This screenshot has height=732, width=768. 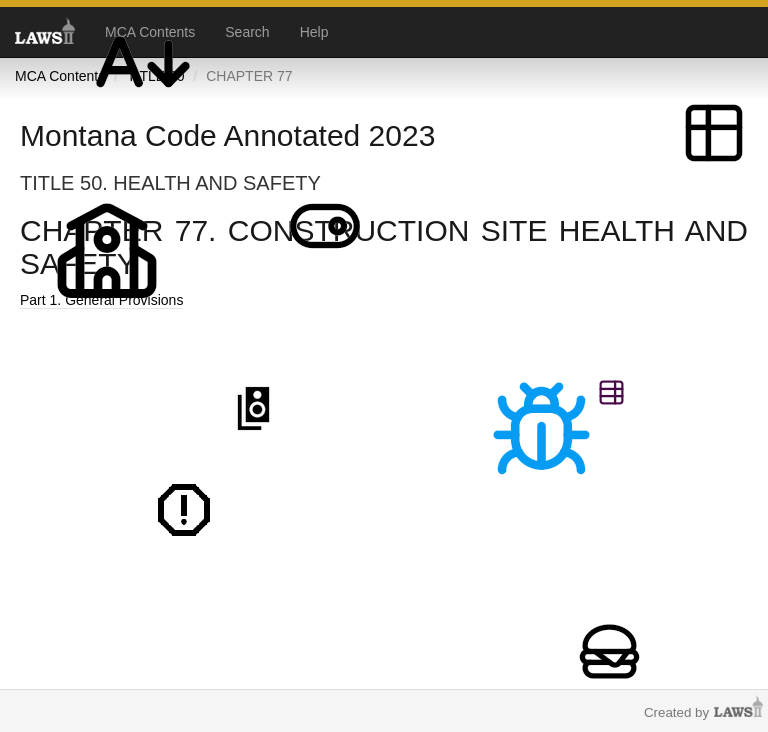 I want to click on toggle switch in the on position, so click(x=325, y=226).